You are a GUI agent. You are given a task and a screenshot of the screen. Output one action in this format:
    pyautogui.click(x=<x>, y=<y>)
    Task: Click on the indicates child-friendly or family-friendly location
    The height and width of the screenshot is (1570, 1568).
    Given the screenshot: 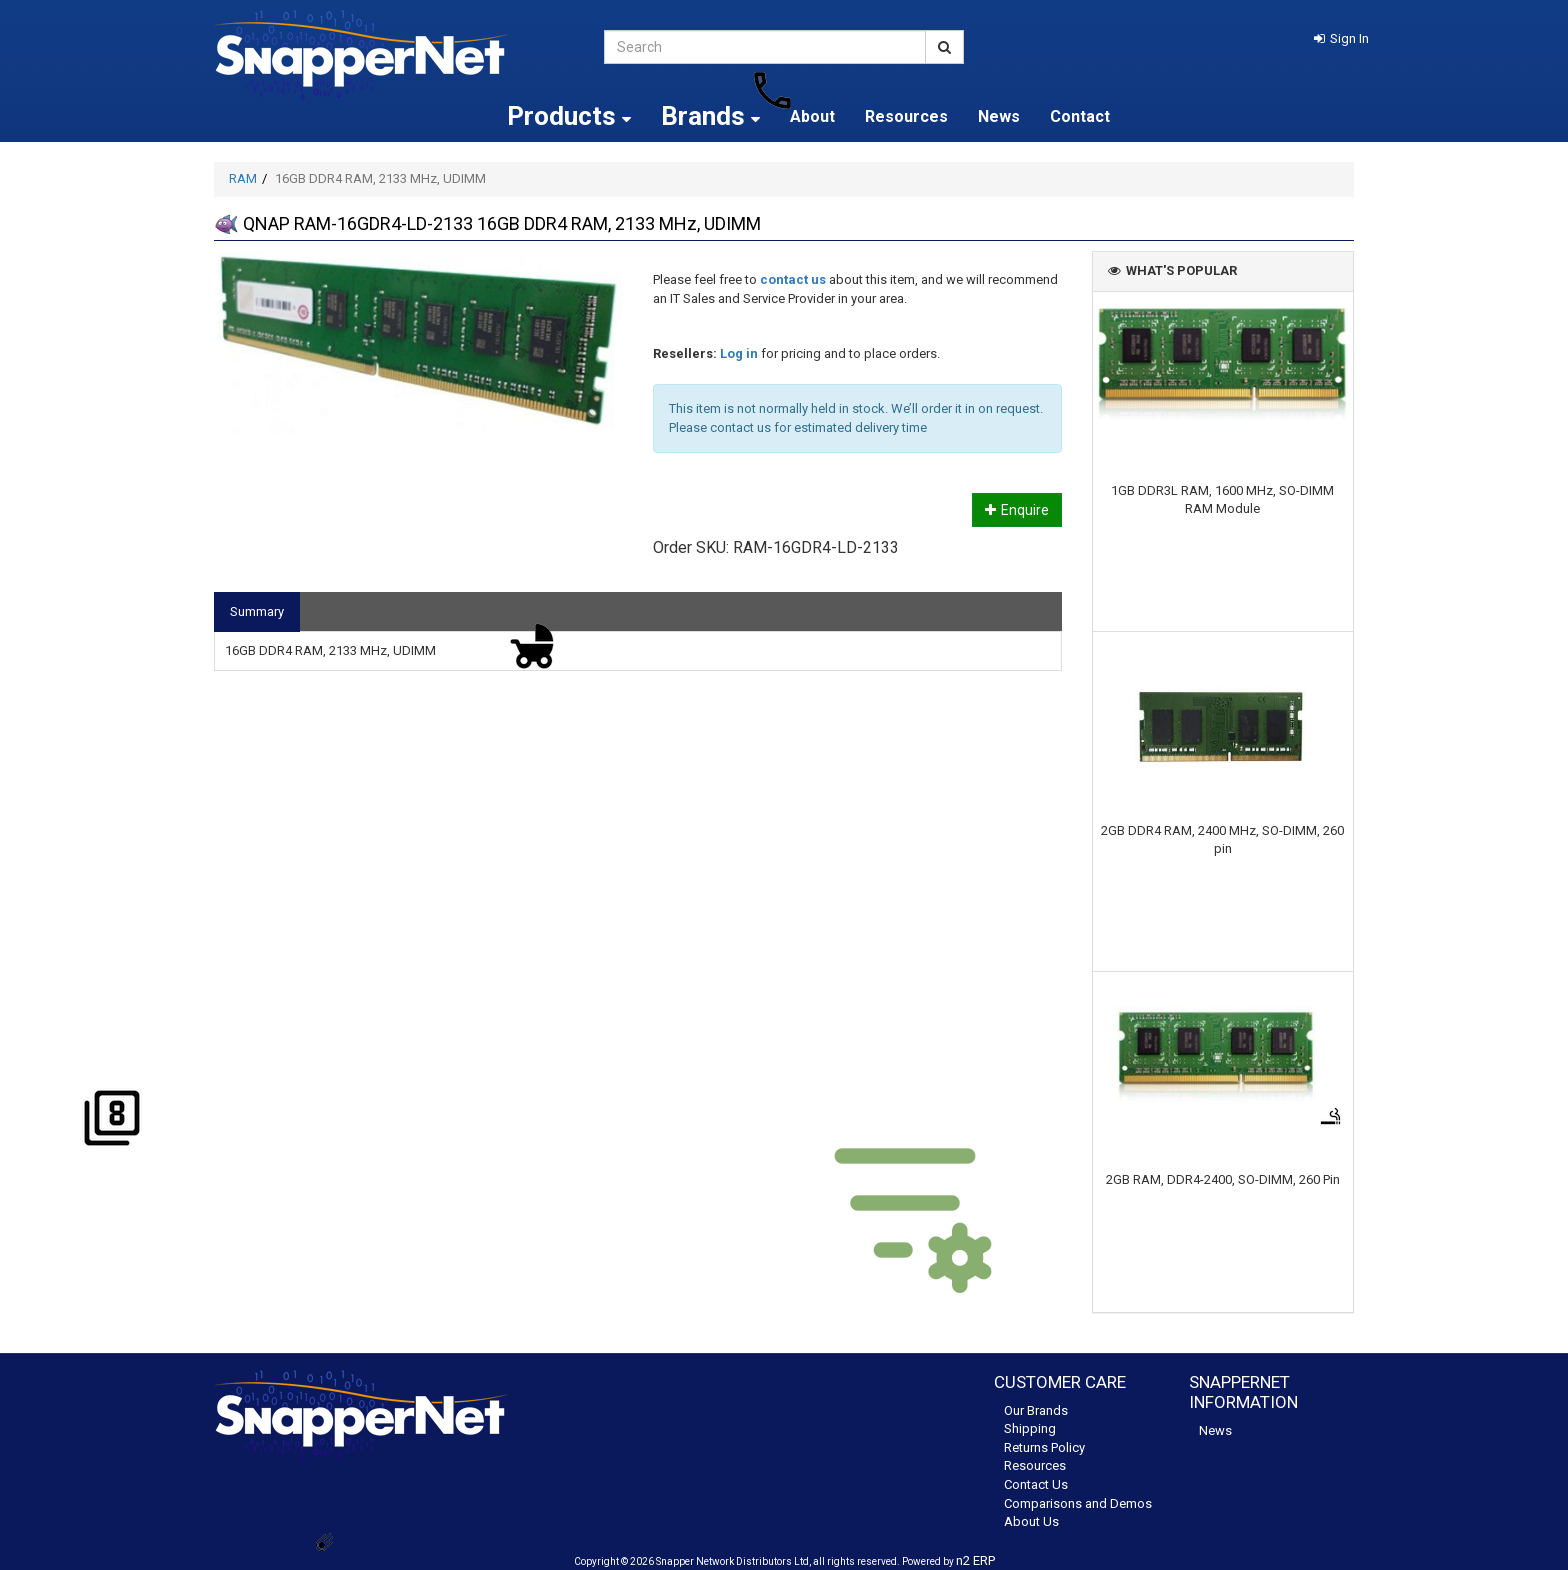 What is the action you would take?
    pyautogui.click(x=533, y=646)
    